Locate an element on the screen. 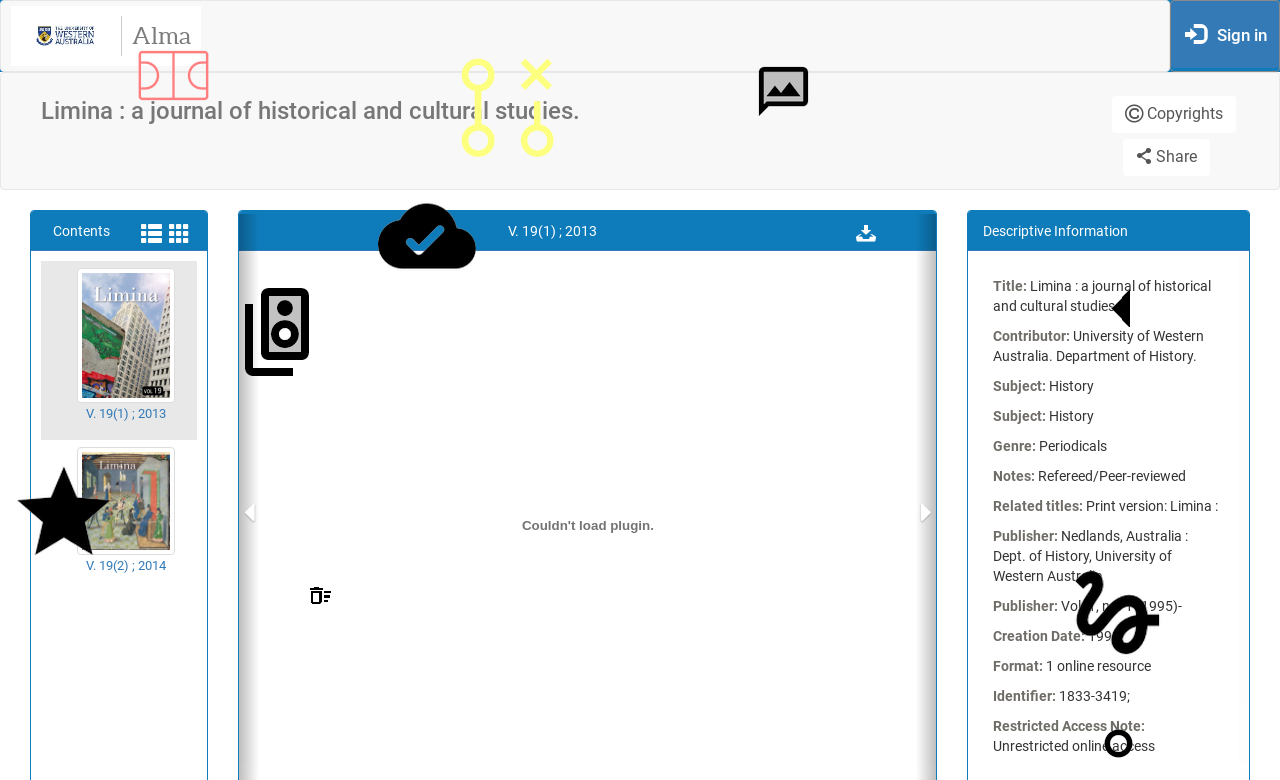 The width and height of the screenshot is (1280, 780). indicates a data point or marker on a graph is located at coordinates (1118, 743).